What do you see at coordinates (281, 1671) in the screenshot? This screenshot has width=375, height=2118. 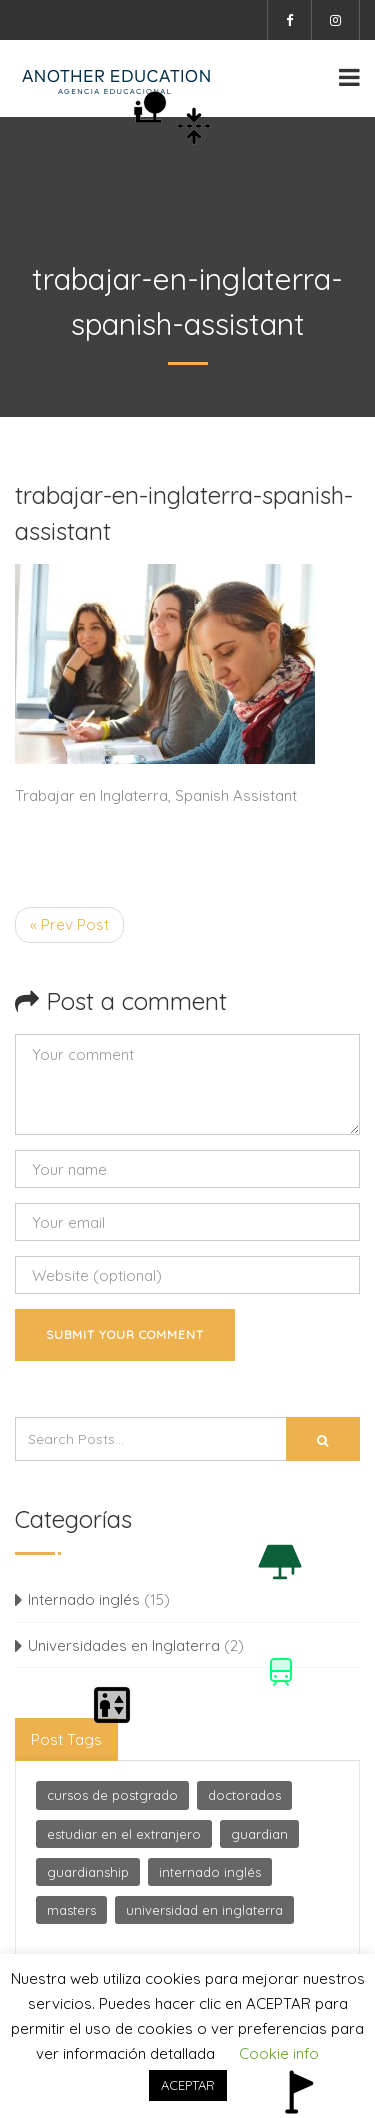 I see `access train schedules or rail services` at bounding box center [281, 1671].